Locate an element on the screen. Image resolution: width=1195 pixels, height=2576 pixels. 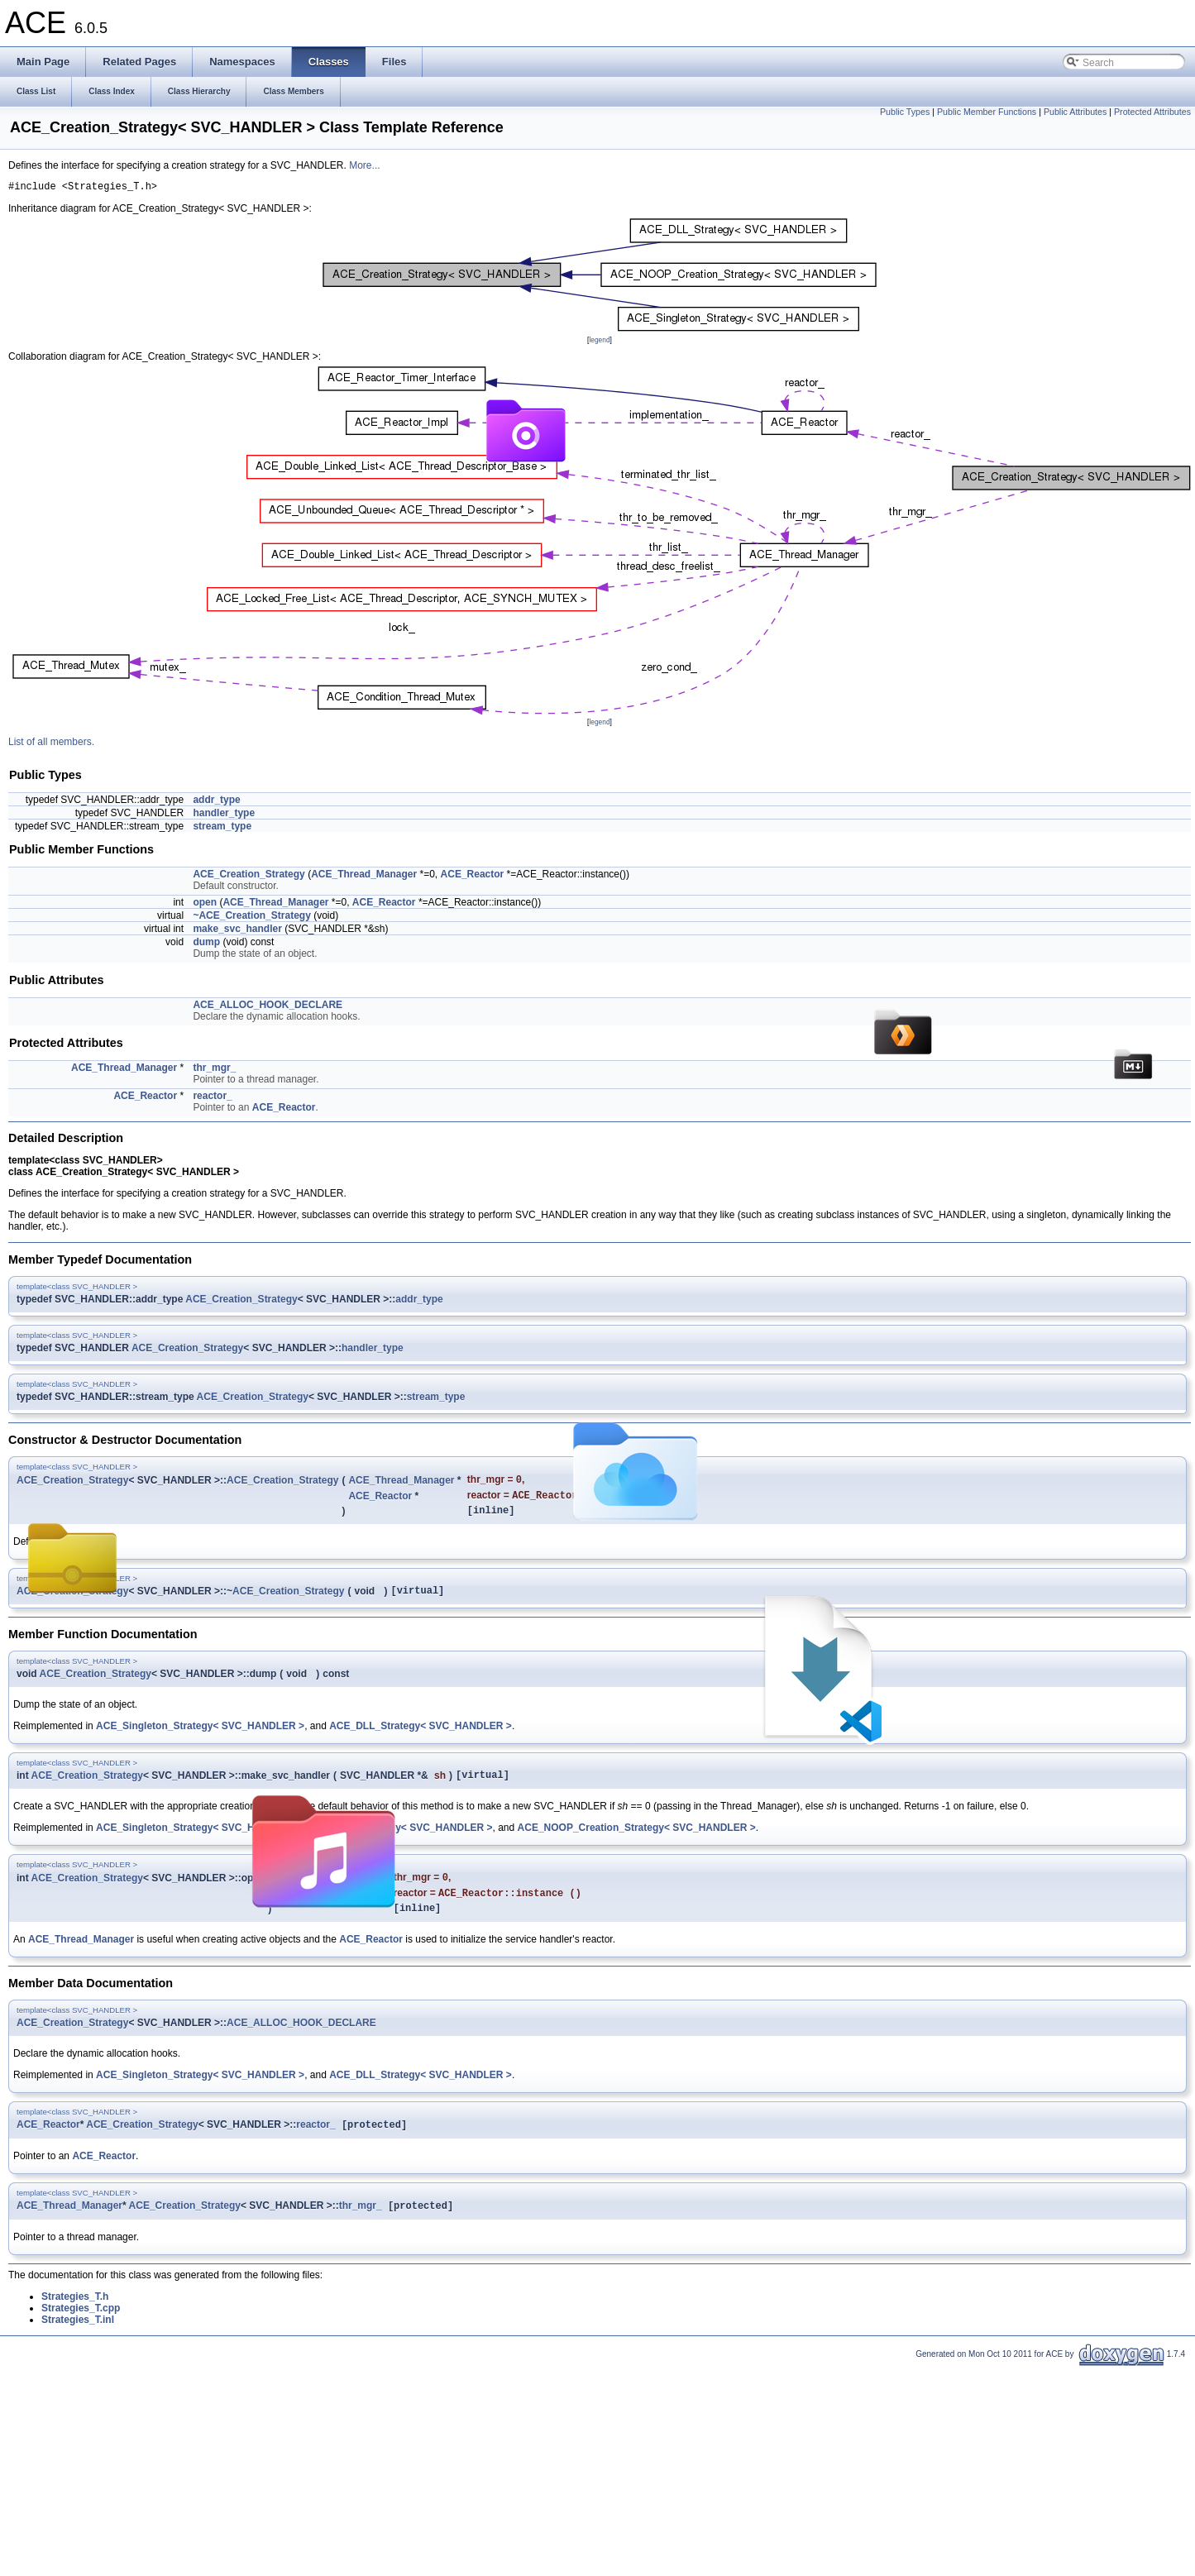
folder containing markdown files is located at coordinates (1133, 1065).